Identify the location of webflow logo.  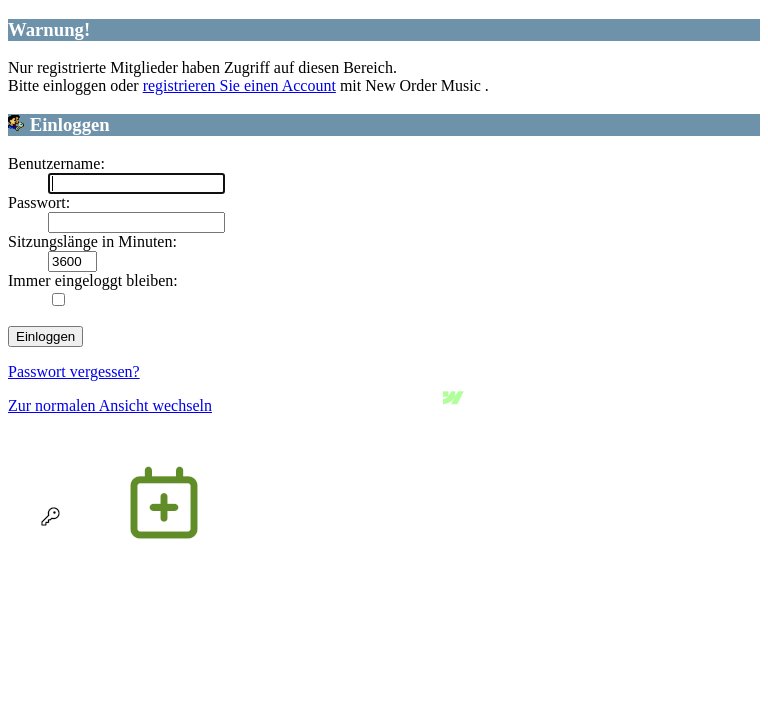
(453, 397).